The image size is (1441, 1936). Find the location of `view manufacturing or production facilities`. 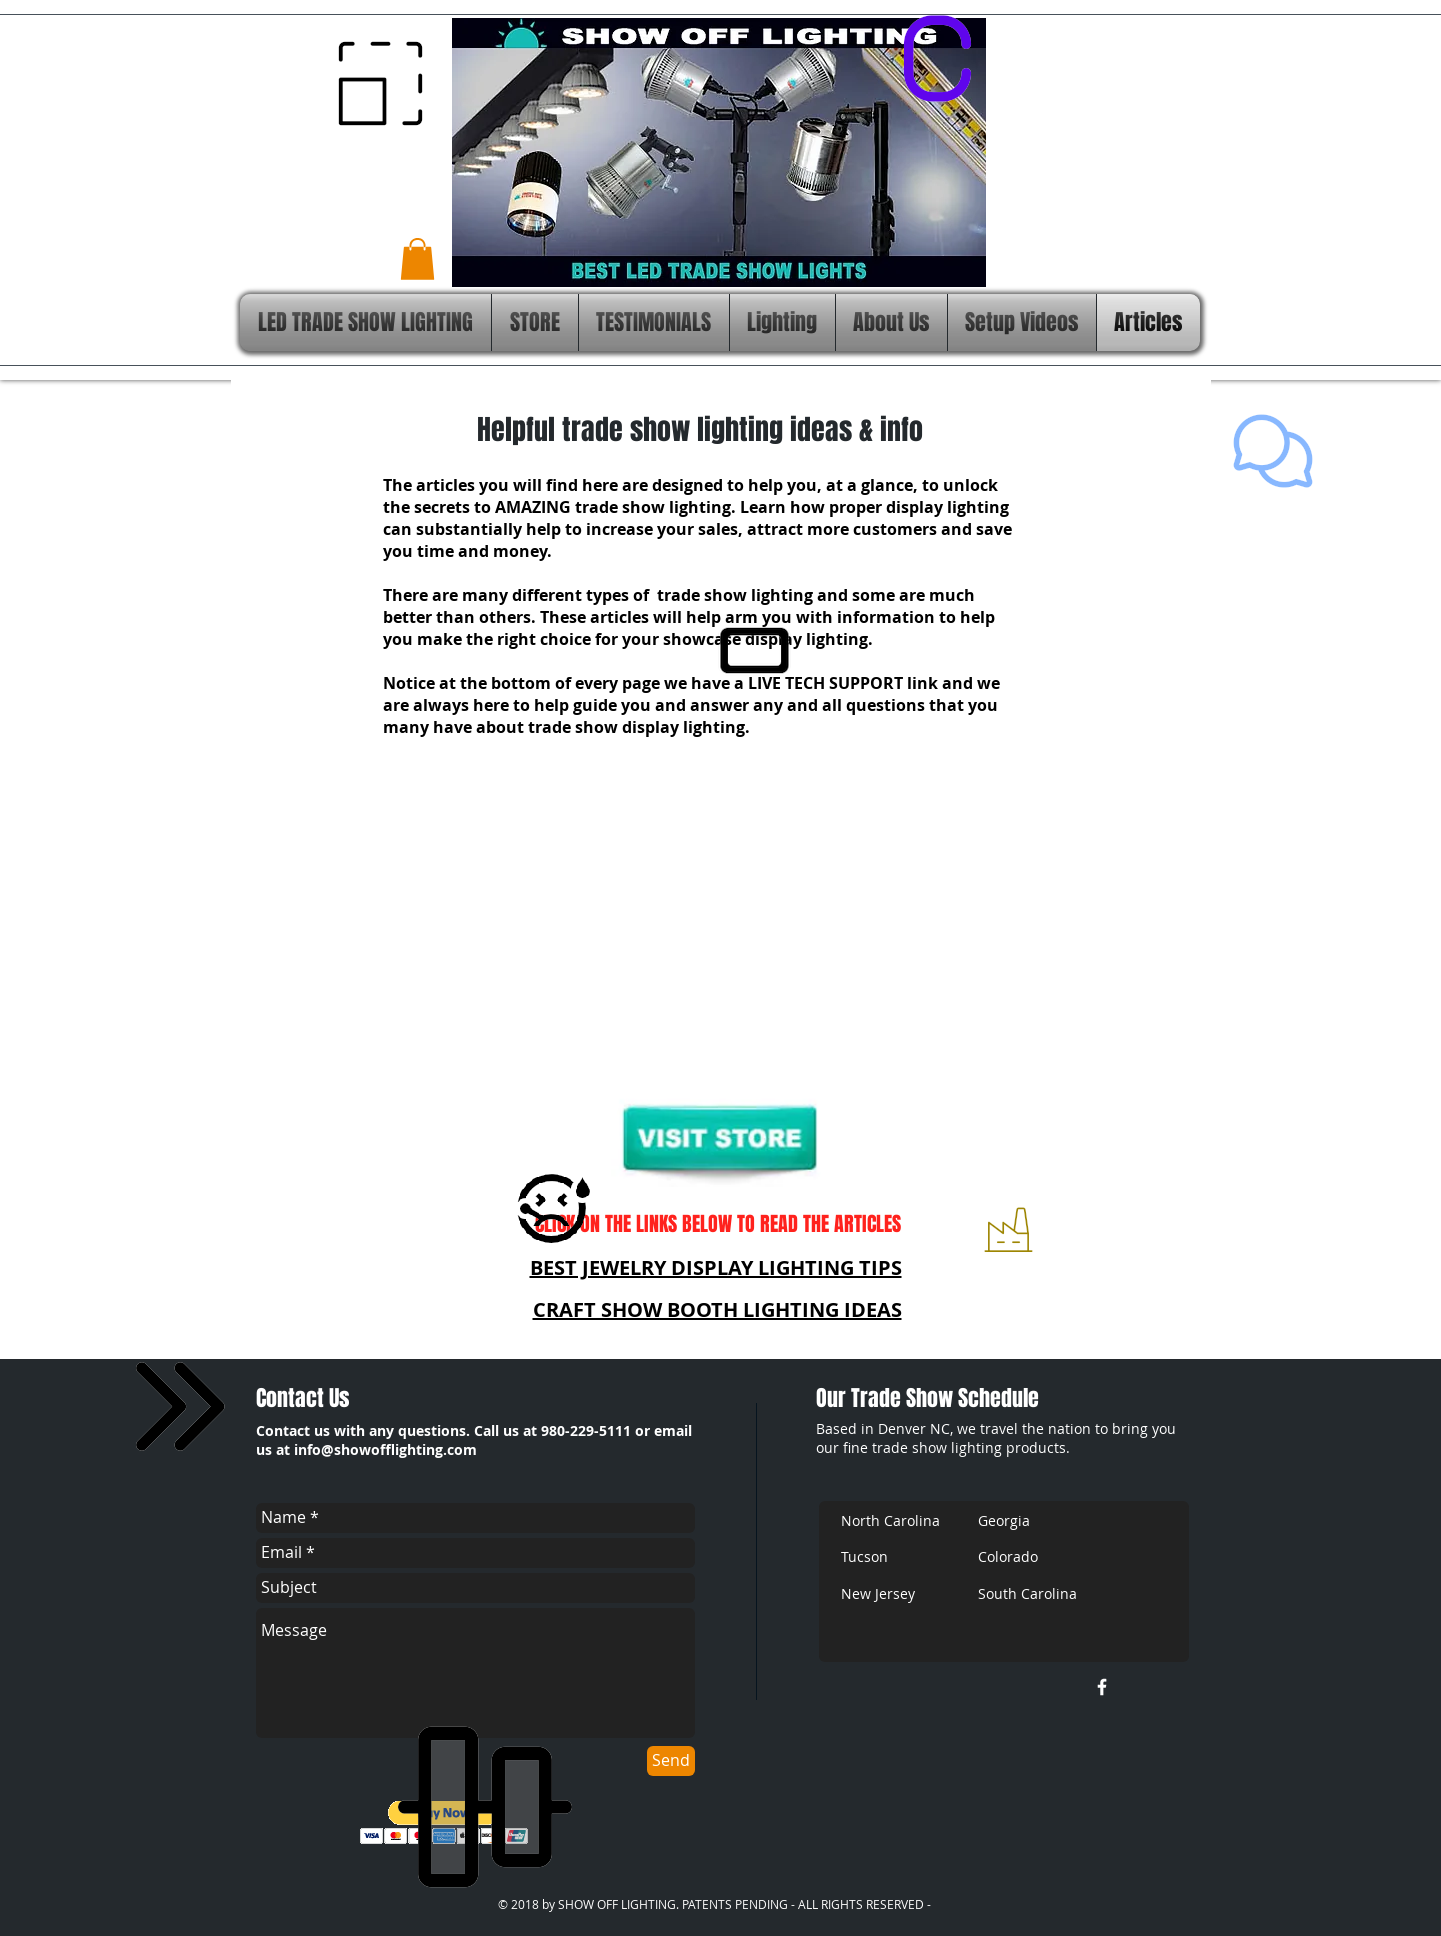

view manufacturing or production facilities is located at coordinates (1008, 1231).